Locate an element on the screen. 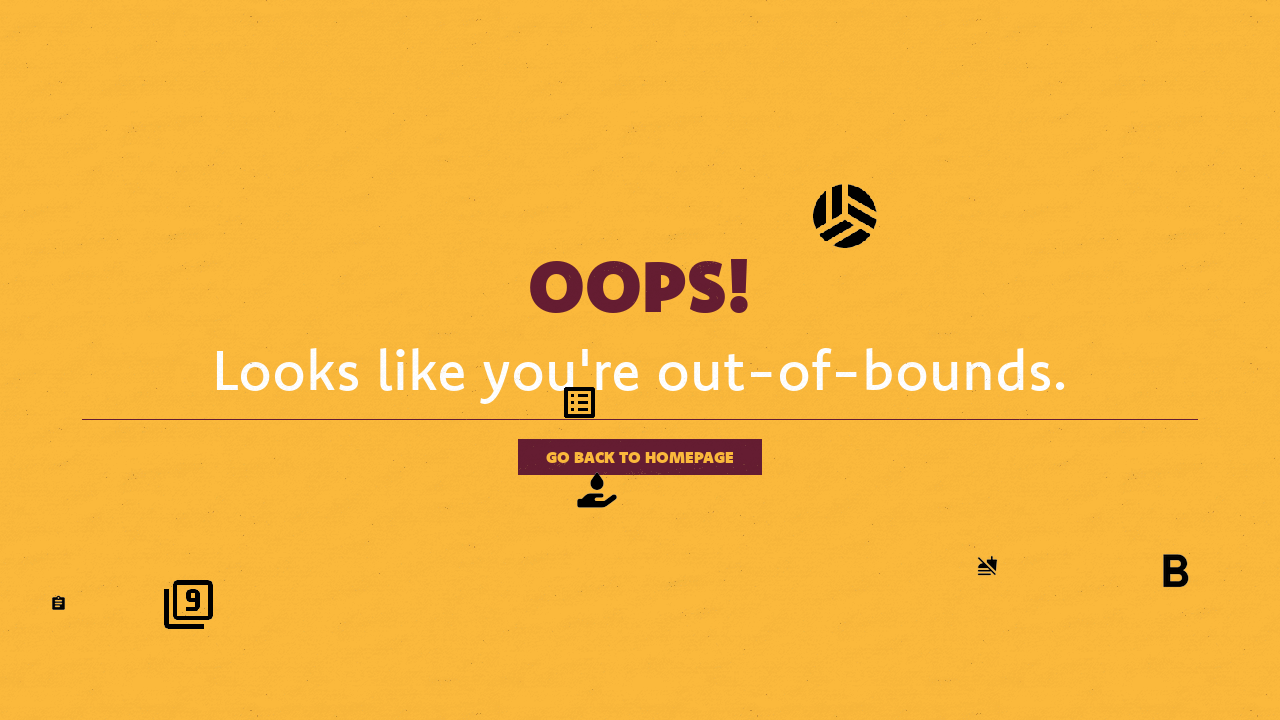 Image resolution: width=1280 pixels, height=720 pixels. apply bold formatting to selected text is located at coordinates (1175, 573).